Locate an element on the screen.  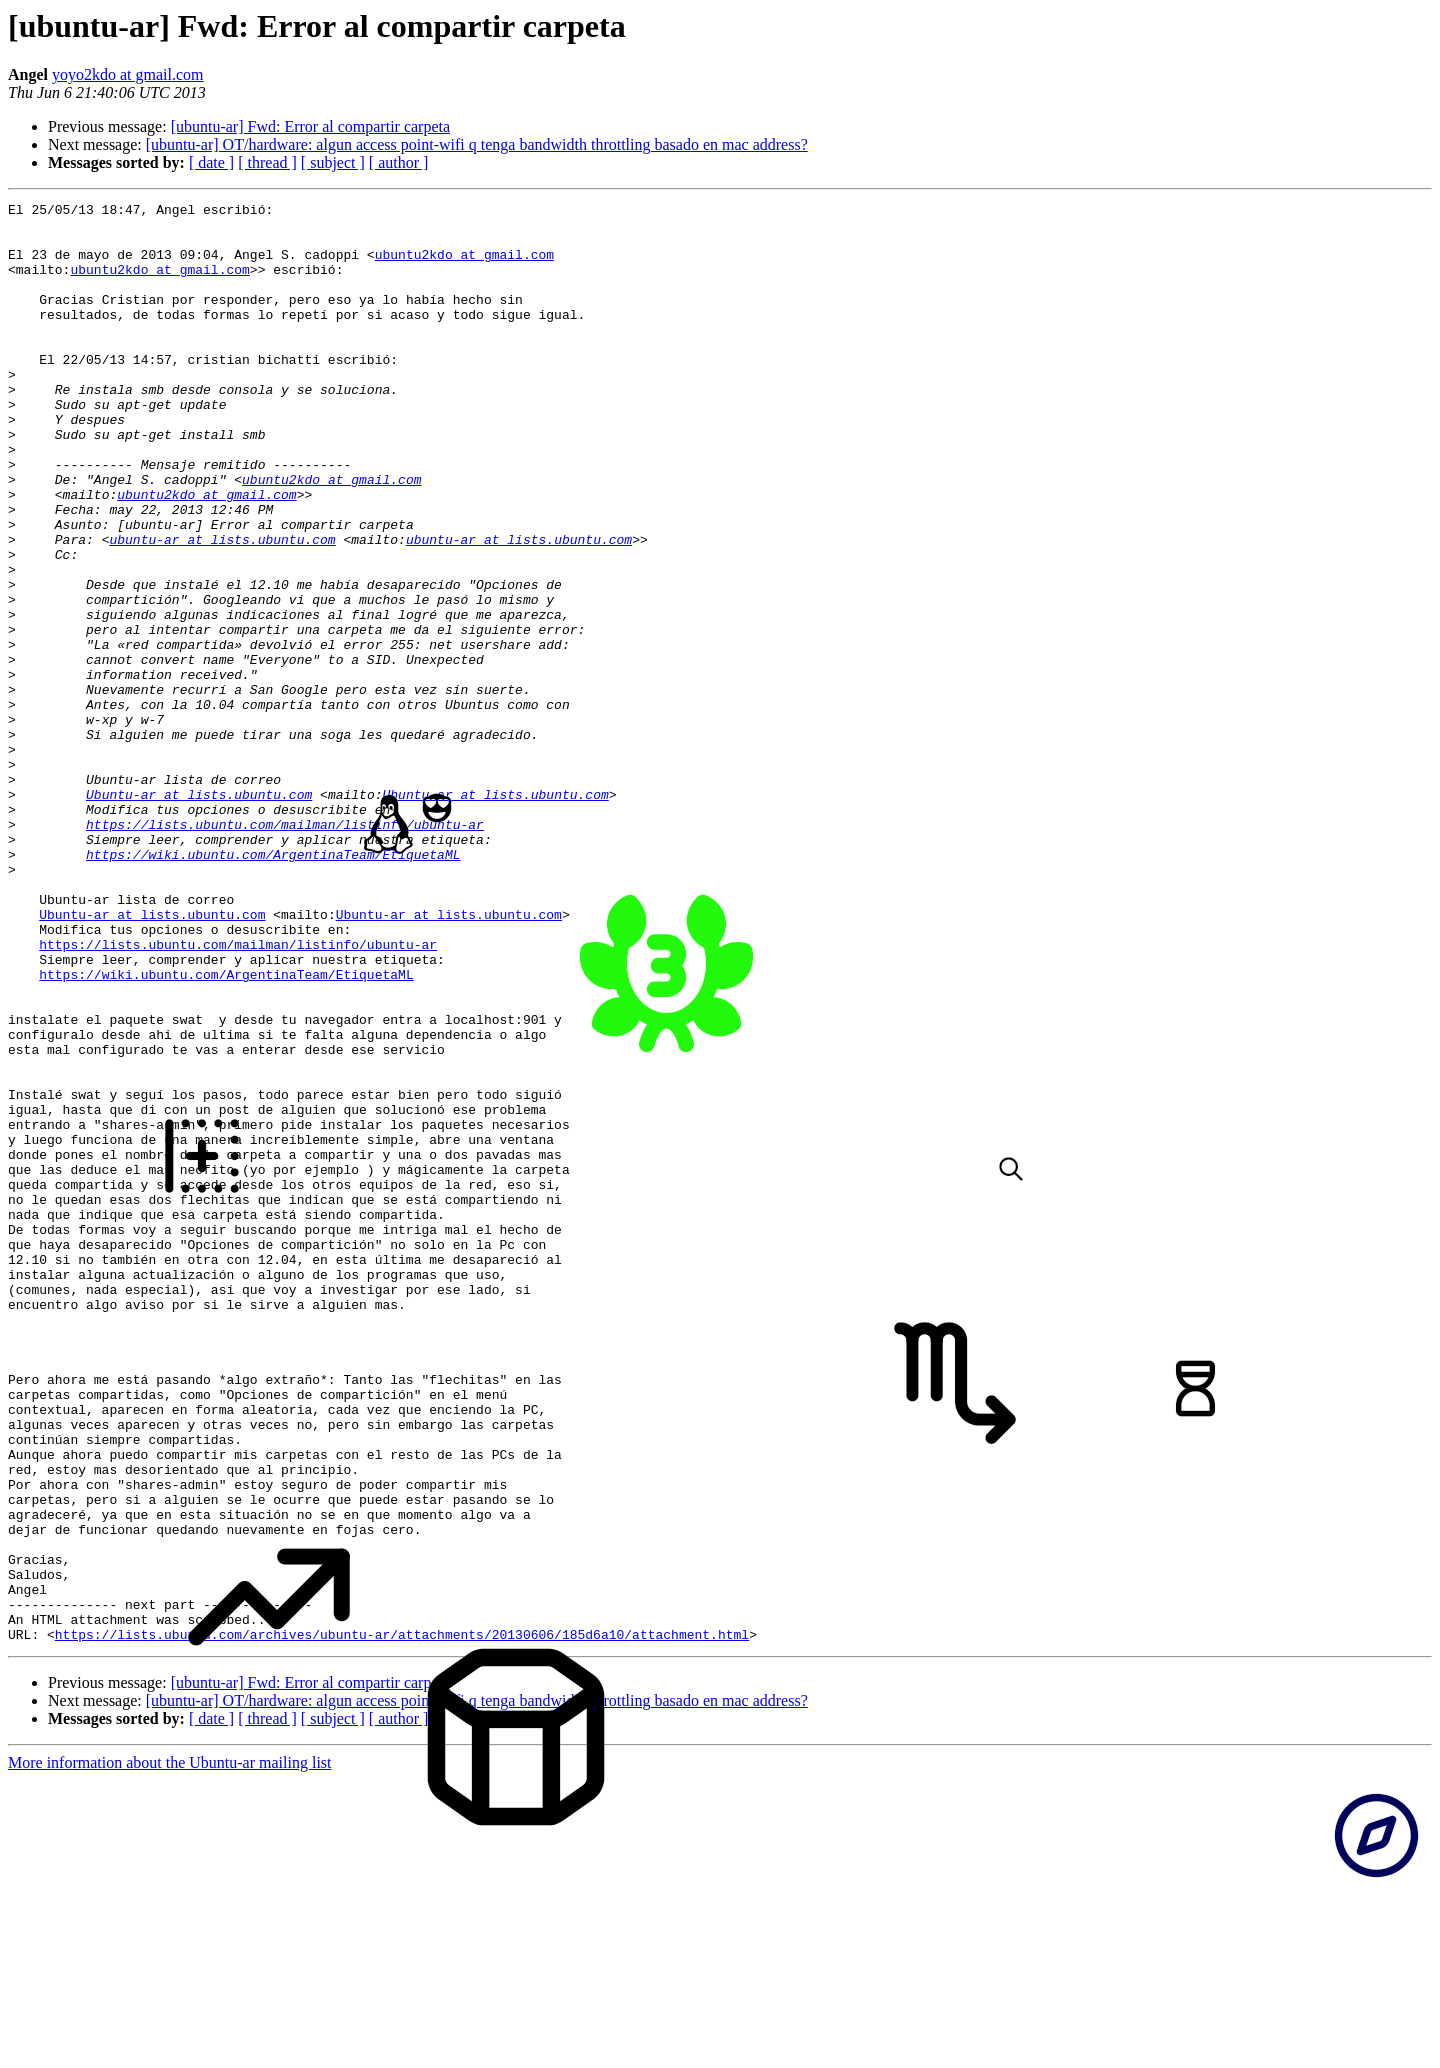
react with love or adoration is located at coordinates (437, 808).